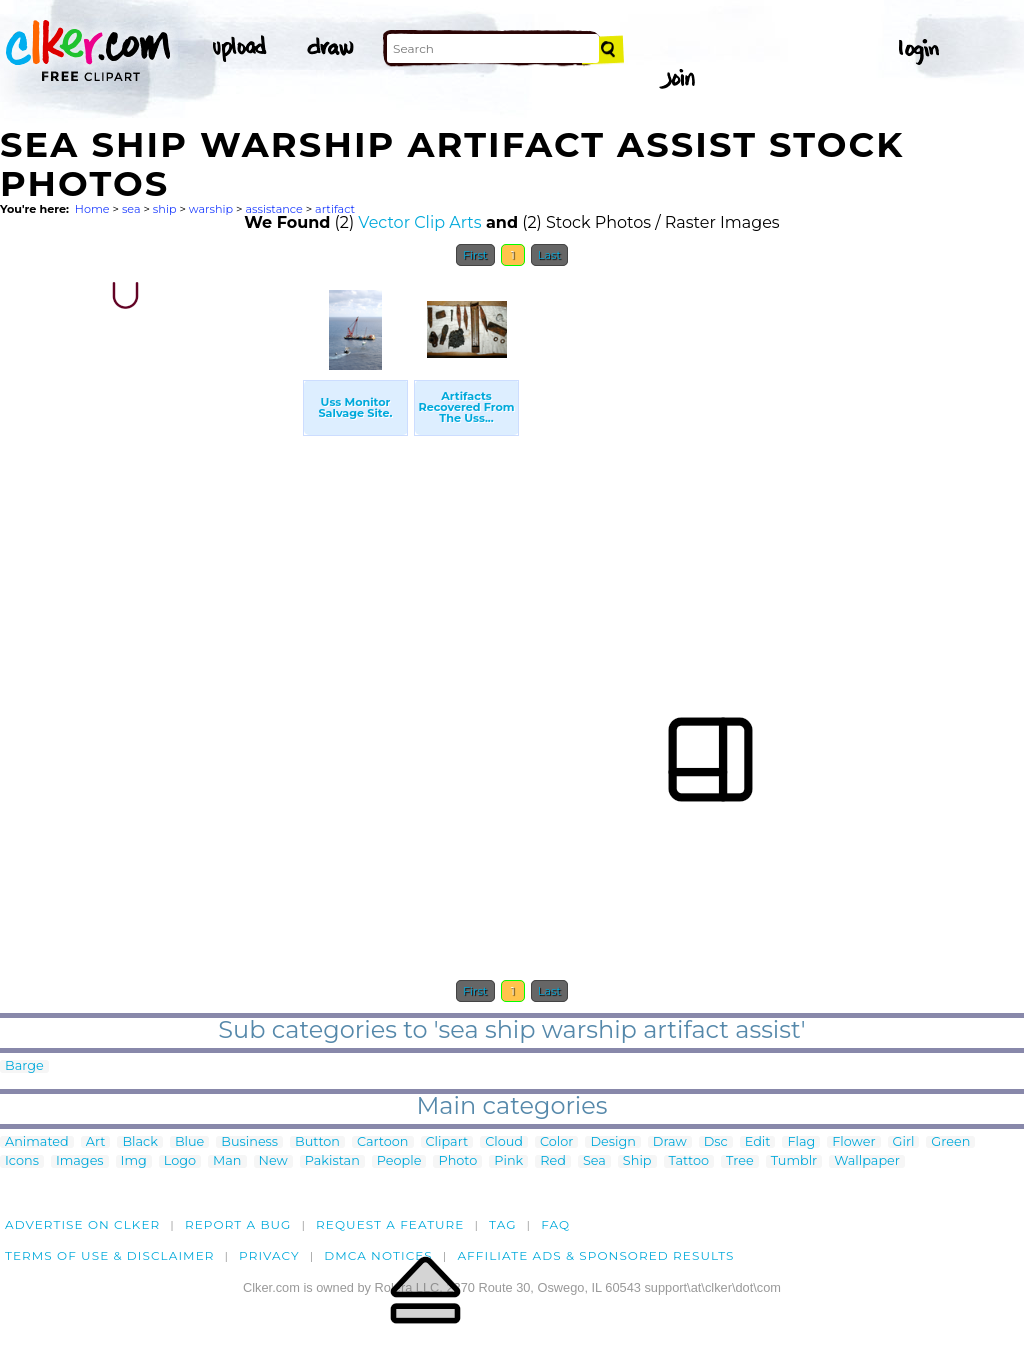  What do you see at coordinates (125, 293) in the screenshot?
I see `combine or merge selected elements` at bounding box center [125, 293].